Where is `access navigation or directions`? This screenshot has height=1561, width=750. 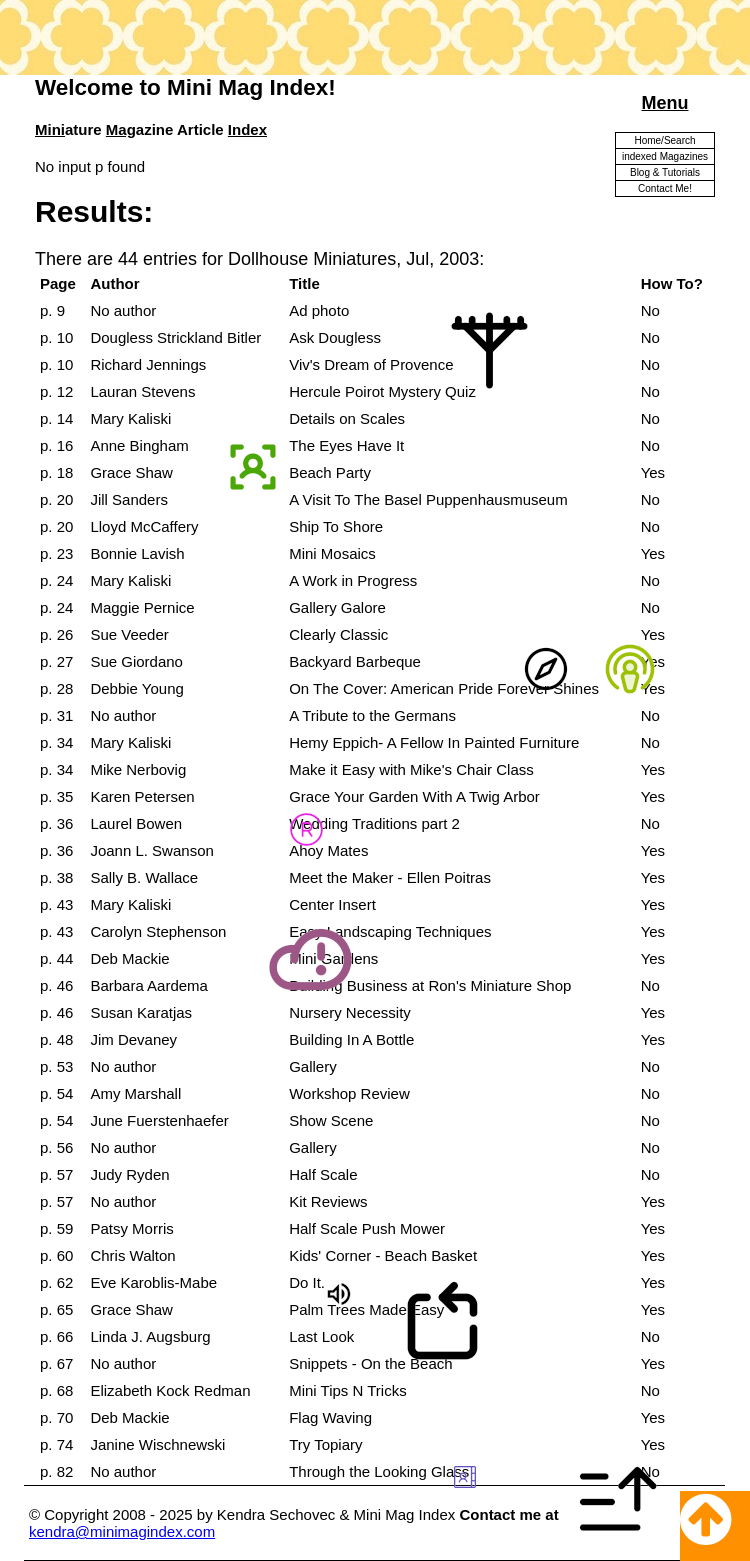
access navigation or directions is located at coordinates (546, 669).